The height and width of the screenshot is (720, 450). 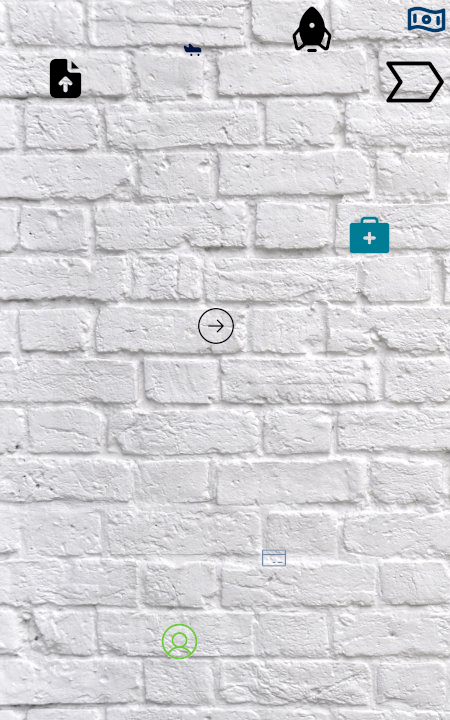 What do you see at coordinates (192, 49) in the screenshot?
I see `flight is taxiing or preparing for departure` at bounding box center [192, 49].